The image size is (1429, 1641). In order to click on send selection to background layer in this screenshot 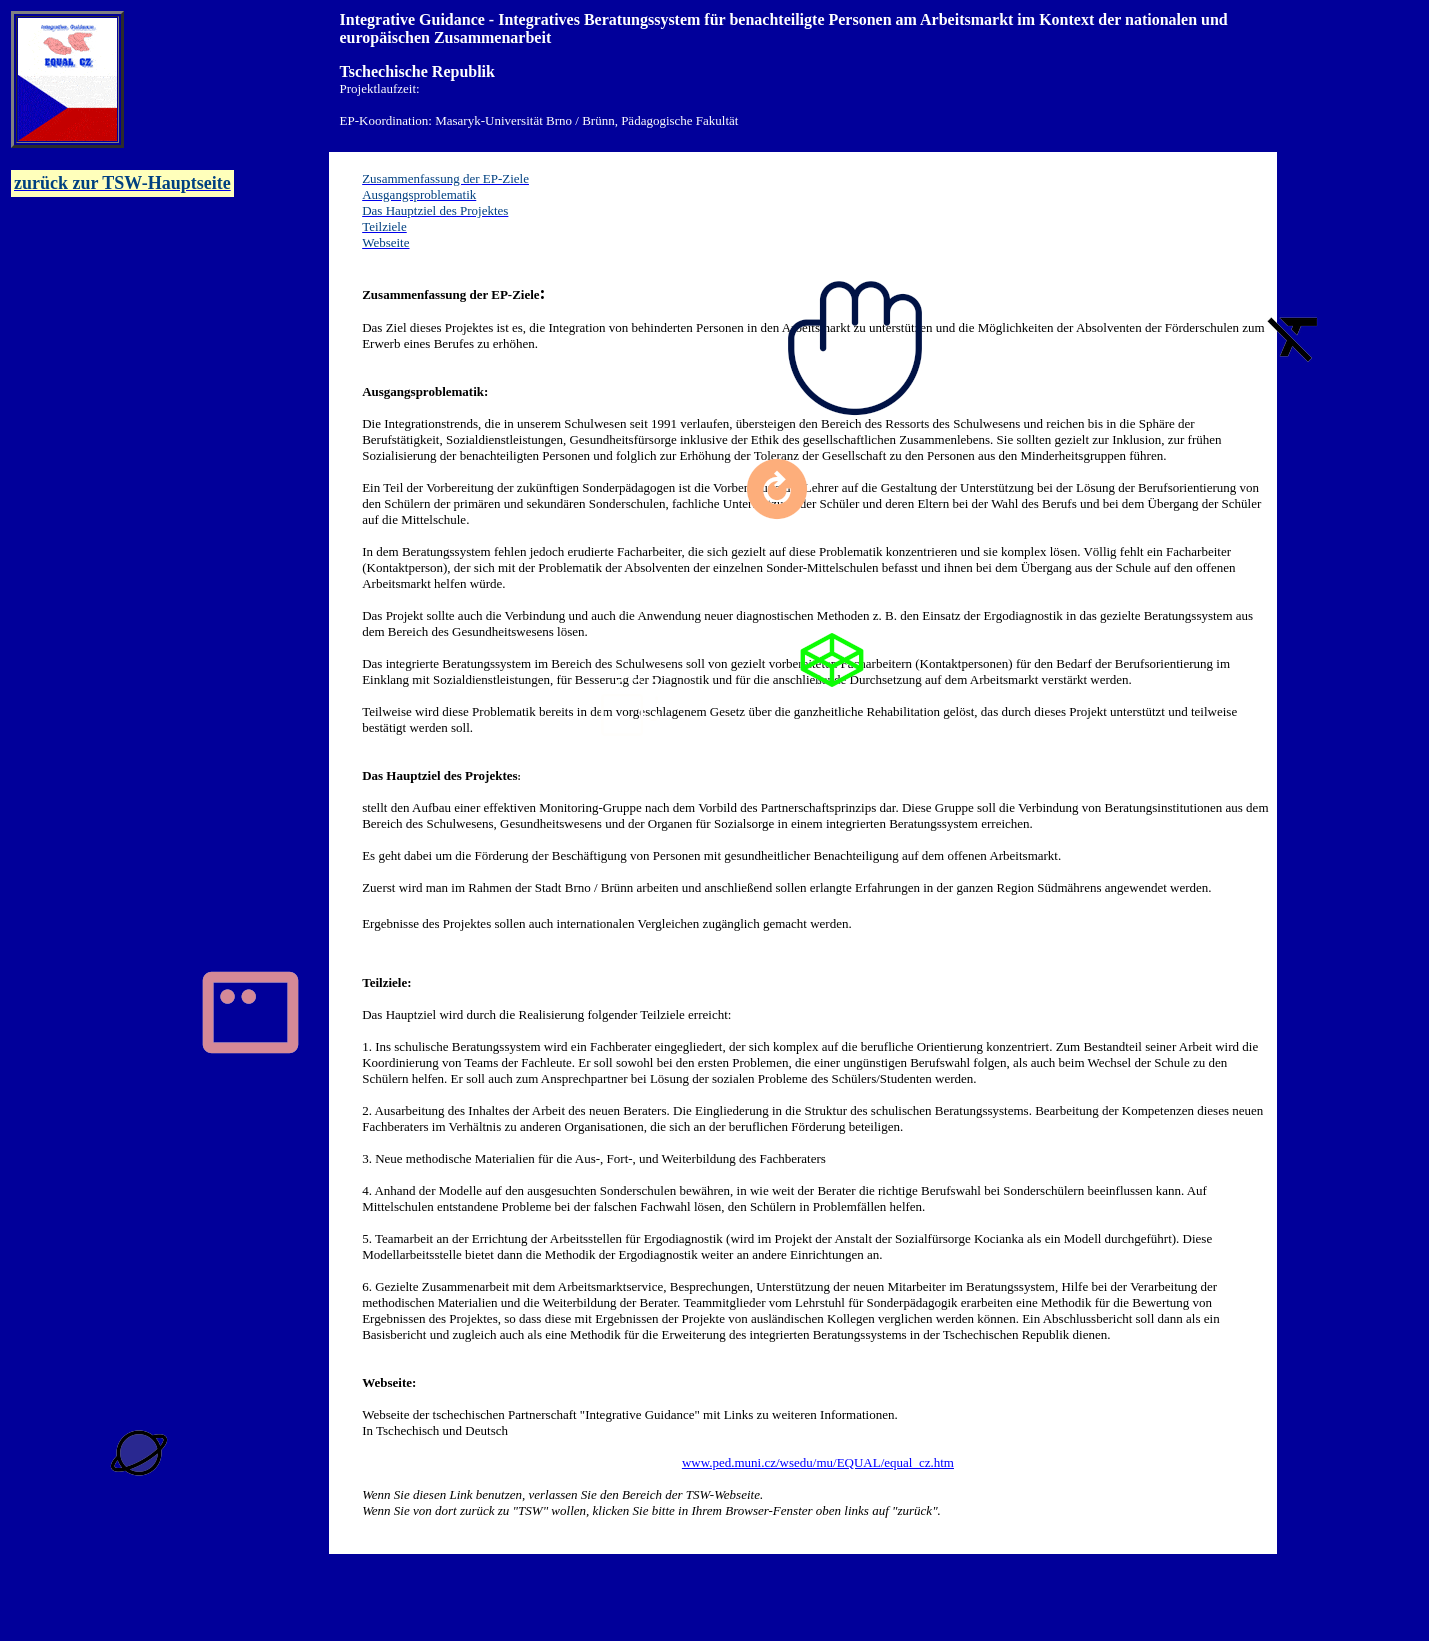, I will do `click(629, 707)`.